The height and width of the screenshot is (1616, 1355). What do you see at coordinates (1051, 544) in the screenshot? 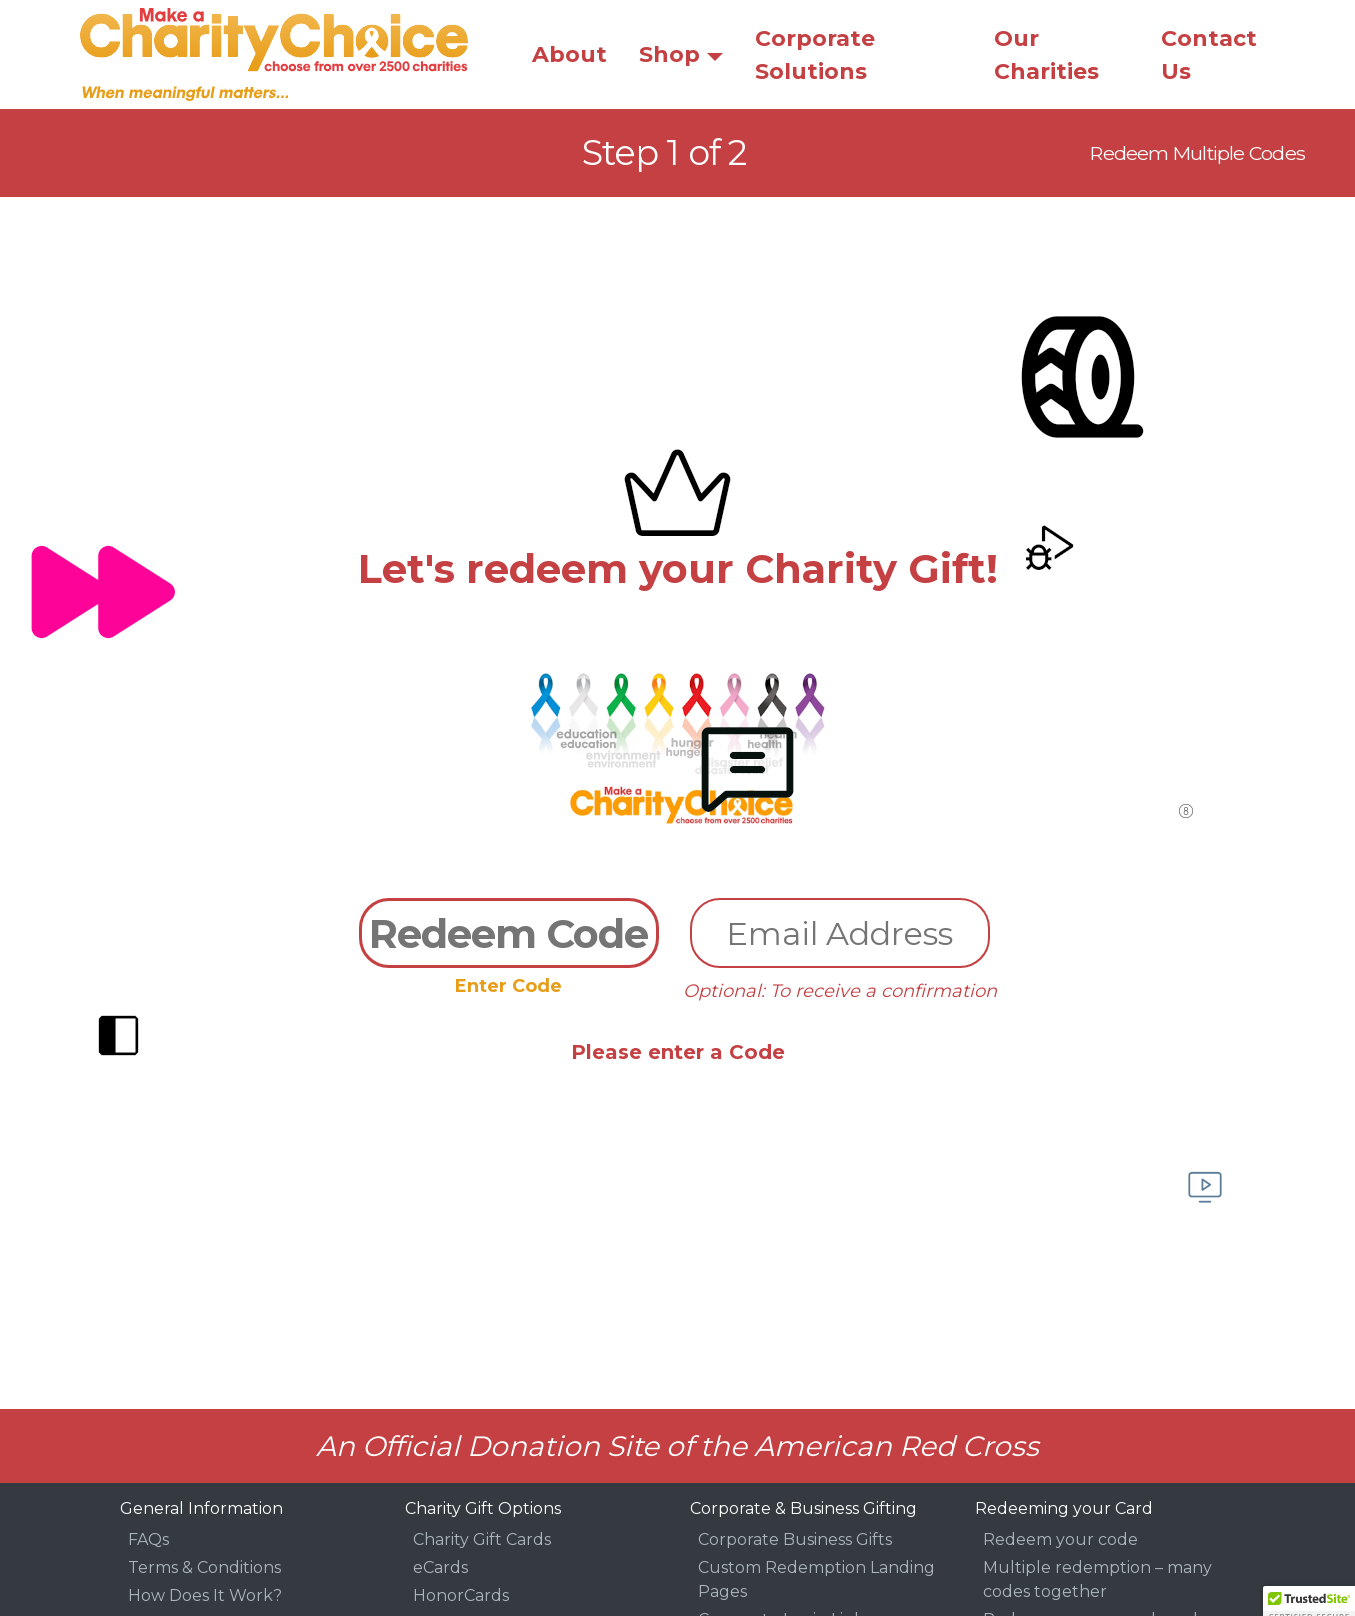
I see `start debugging session` at bounding box center [1051, 544].